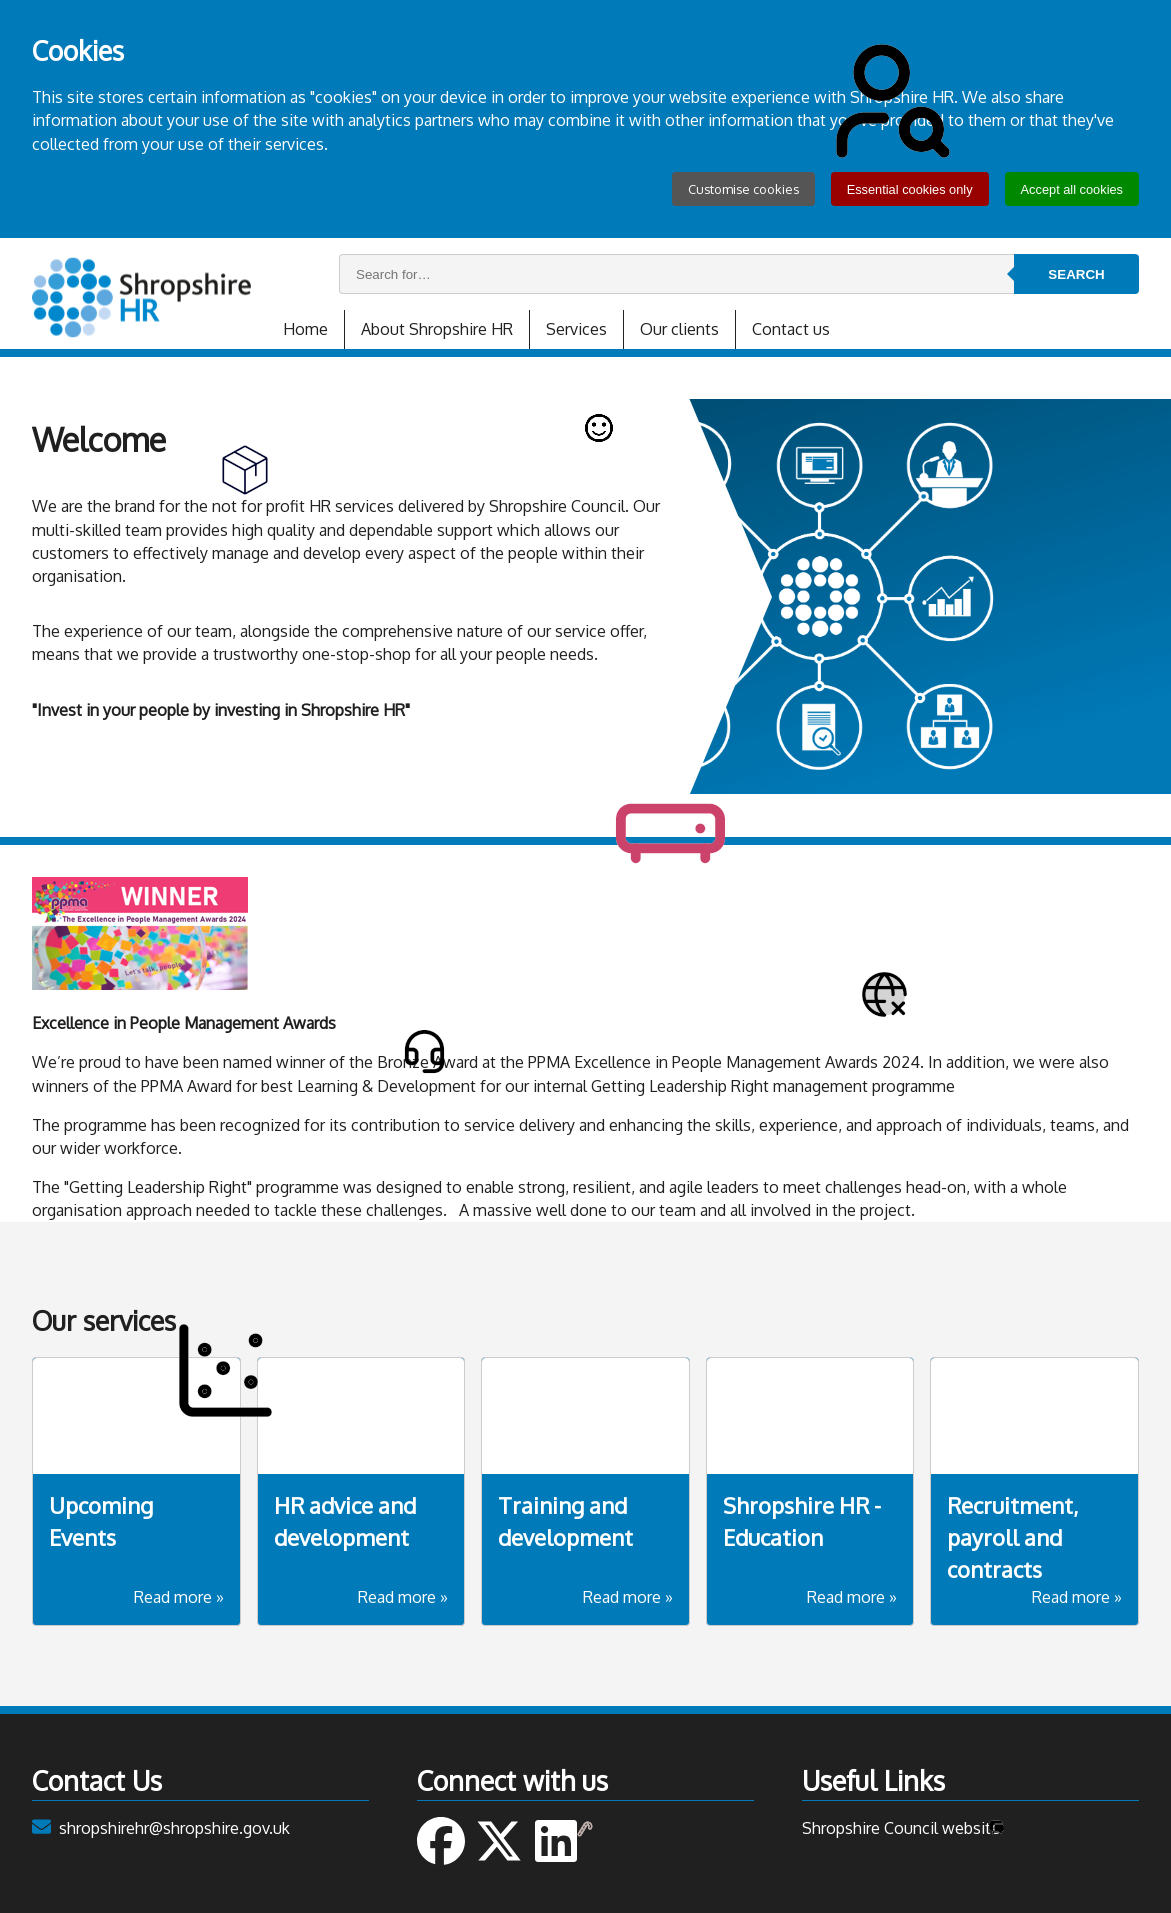 Image resolution: width=1171 pixels, height=1913 pixels. Describe the element at coordinates (225, 1370) in the screenshot. I see `view scatter plot data visualization` at that location.